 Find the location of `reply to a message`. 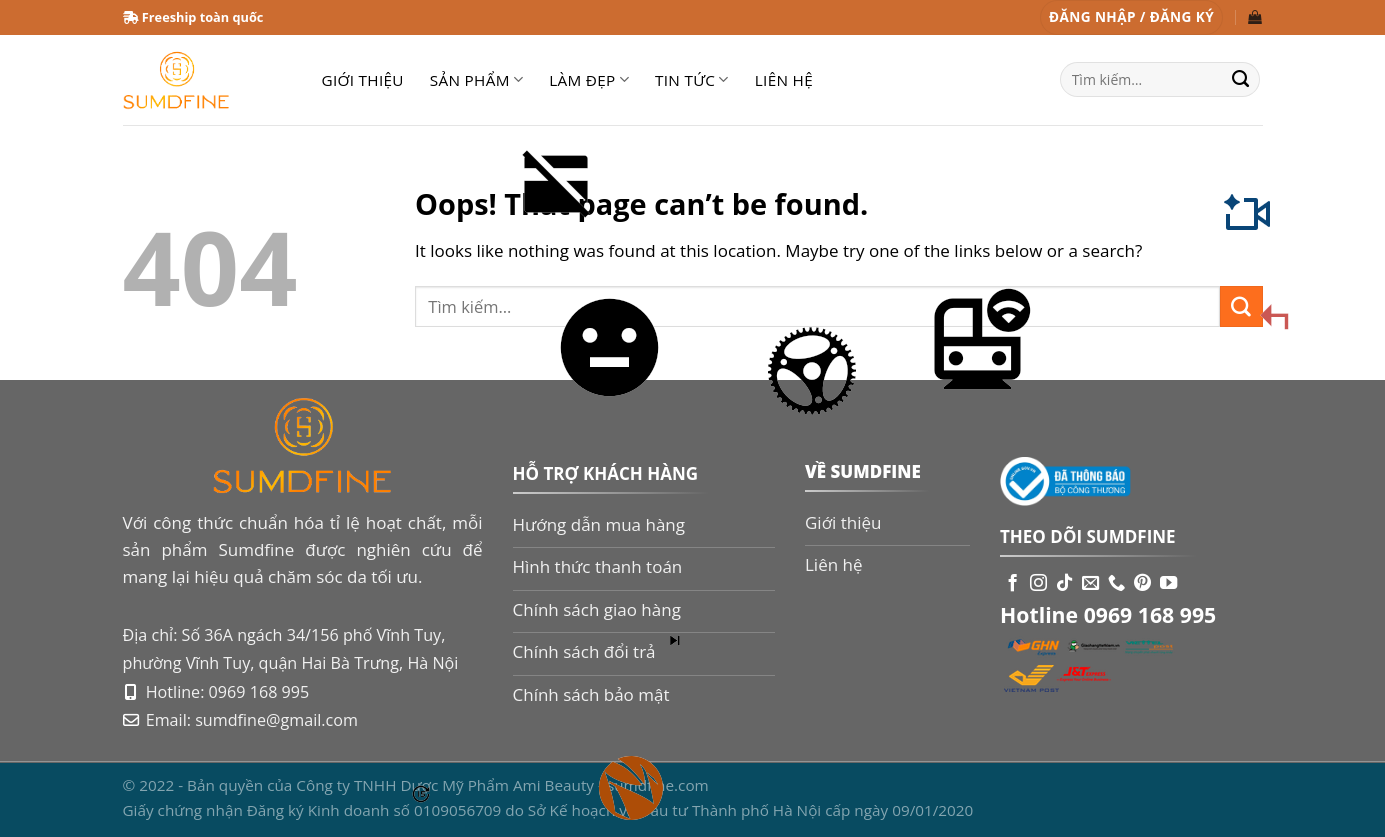

reply to a message is located at coordinates (1276, 317).